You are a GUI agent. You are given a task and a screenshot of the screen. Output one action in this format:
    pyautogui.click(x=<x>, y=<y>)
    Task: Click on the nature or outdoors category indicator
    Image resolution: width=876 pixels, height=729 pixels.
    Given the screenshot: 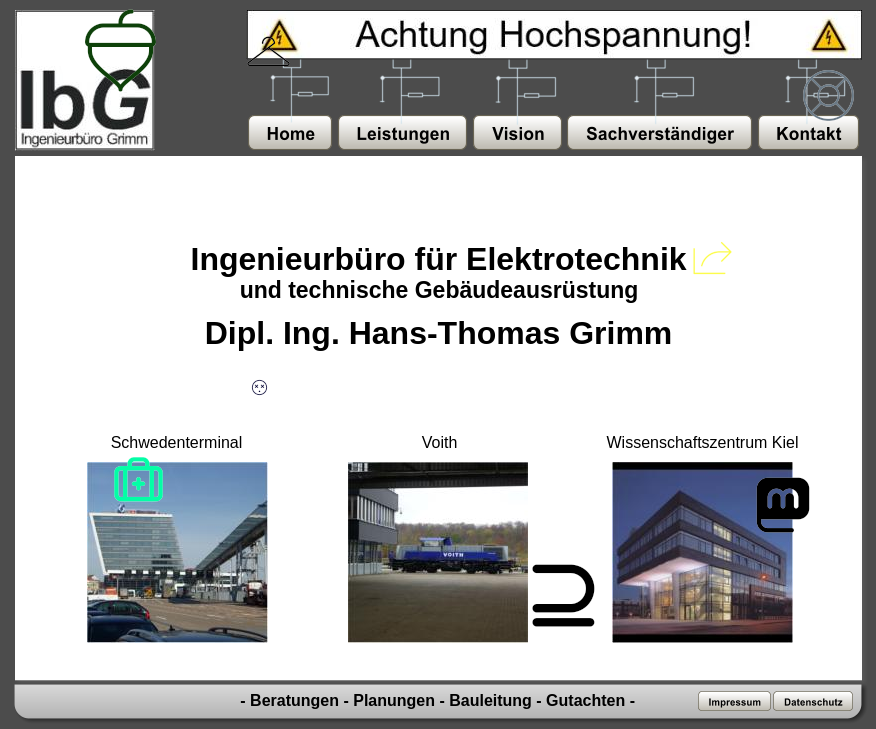 What is the action you would take?
    pyautogui.click(x=120, y=50)
    